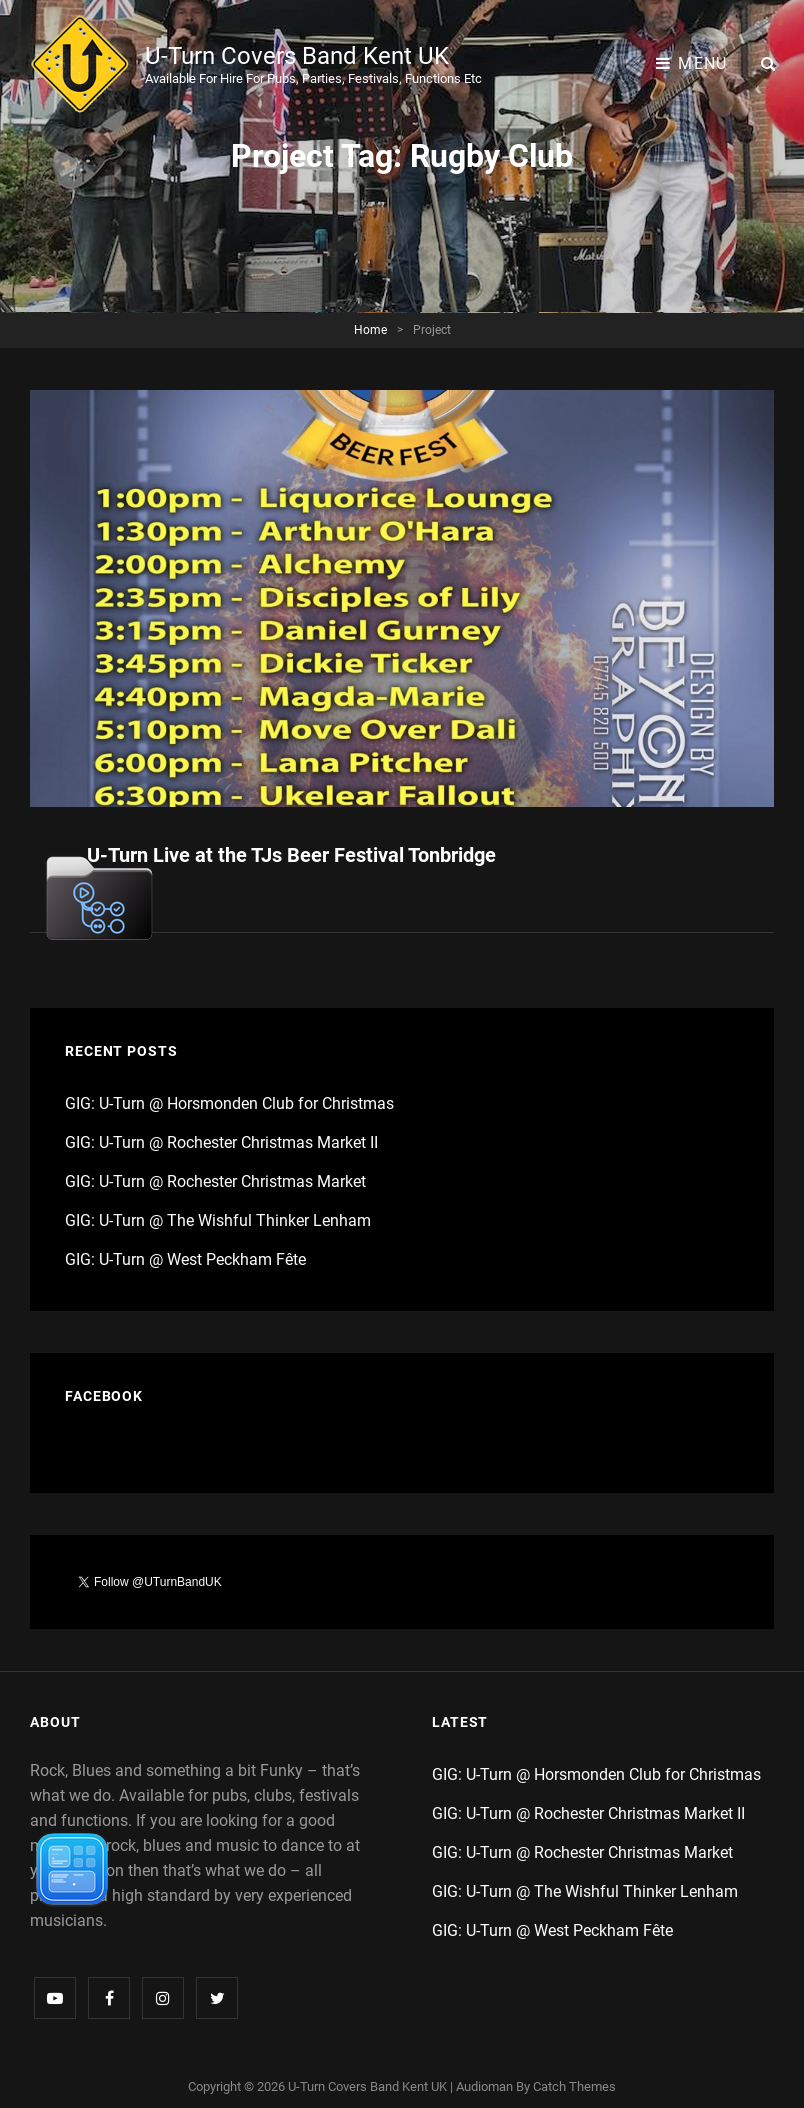 Image resolution: width=804 pixels, height=2108 pixels. I want to click on folder containing github actions workflows, so click(99, 901).